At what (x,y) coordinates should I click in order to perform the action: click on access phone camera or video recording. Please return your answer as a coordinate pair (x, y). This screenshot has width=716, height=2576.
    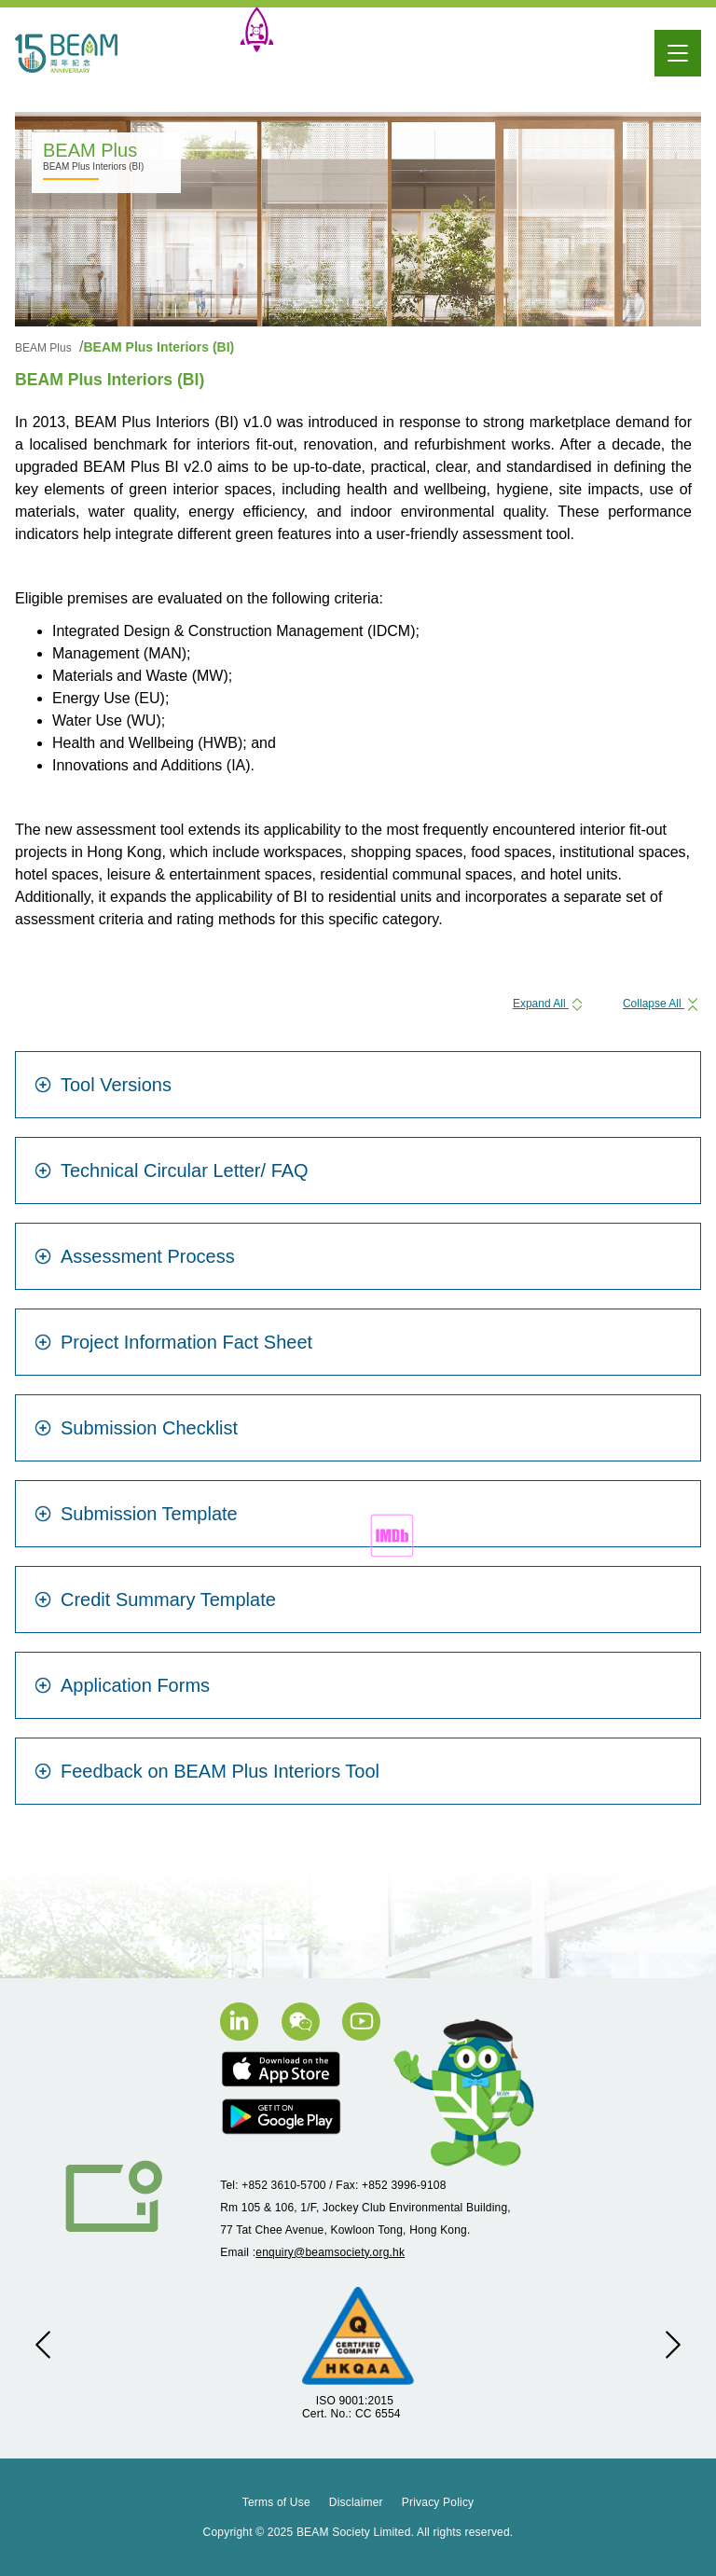
    Looking at the image, I should click on (112, 2198).